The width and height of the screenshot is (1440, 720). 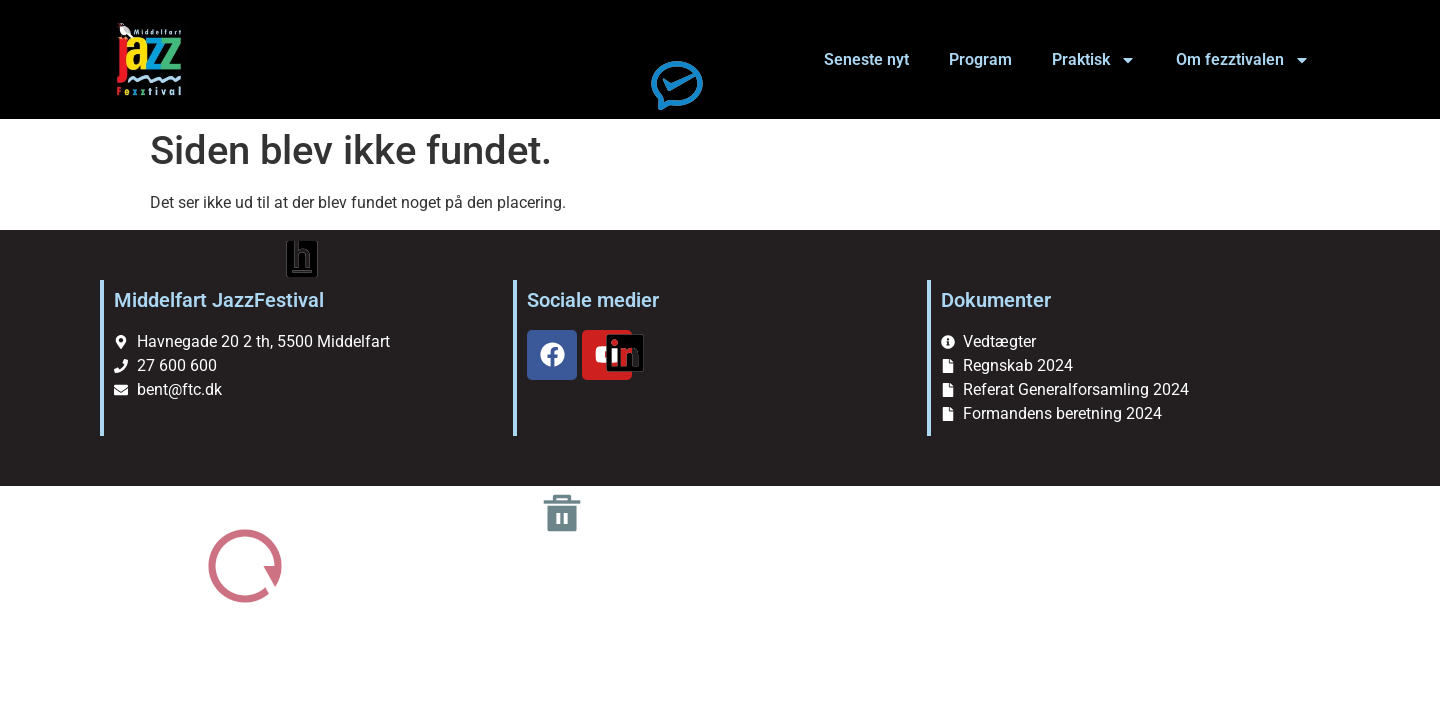 What do you see at coordinates (245, 566) in the screenshot?
I see `restart the device` at bounding box center [245, 566].